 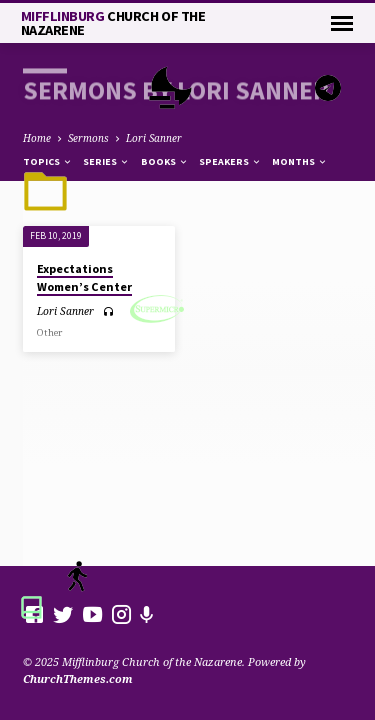 I want to click on open your library or reading list, so click(x=31, y=607).